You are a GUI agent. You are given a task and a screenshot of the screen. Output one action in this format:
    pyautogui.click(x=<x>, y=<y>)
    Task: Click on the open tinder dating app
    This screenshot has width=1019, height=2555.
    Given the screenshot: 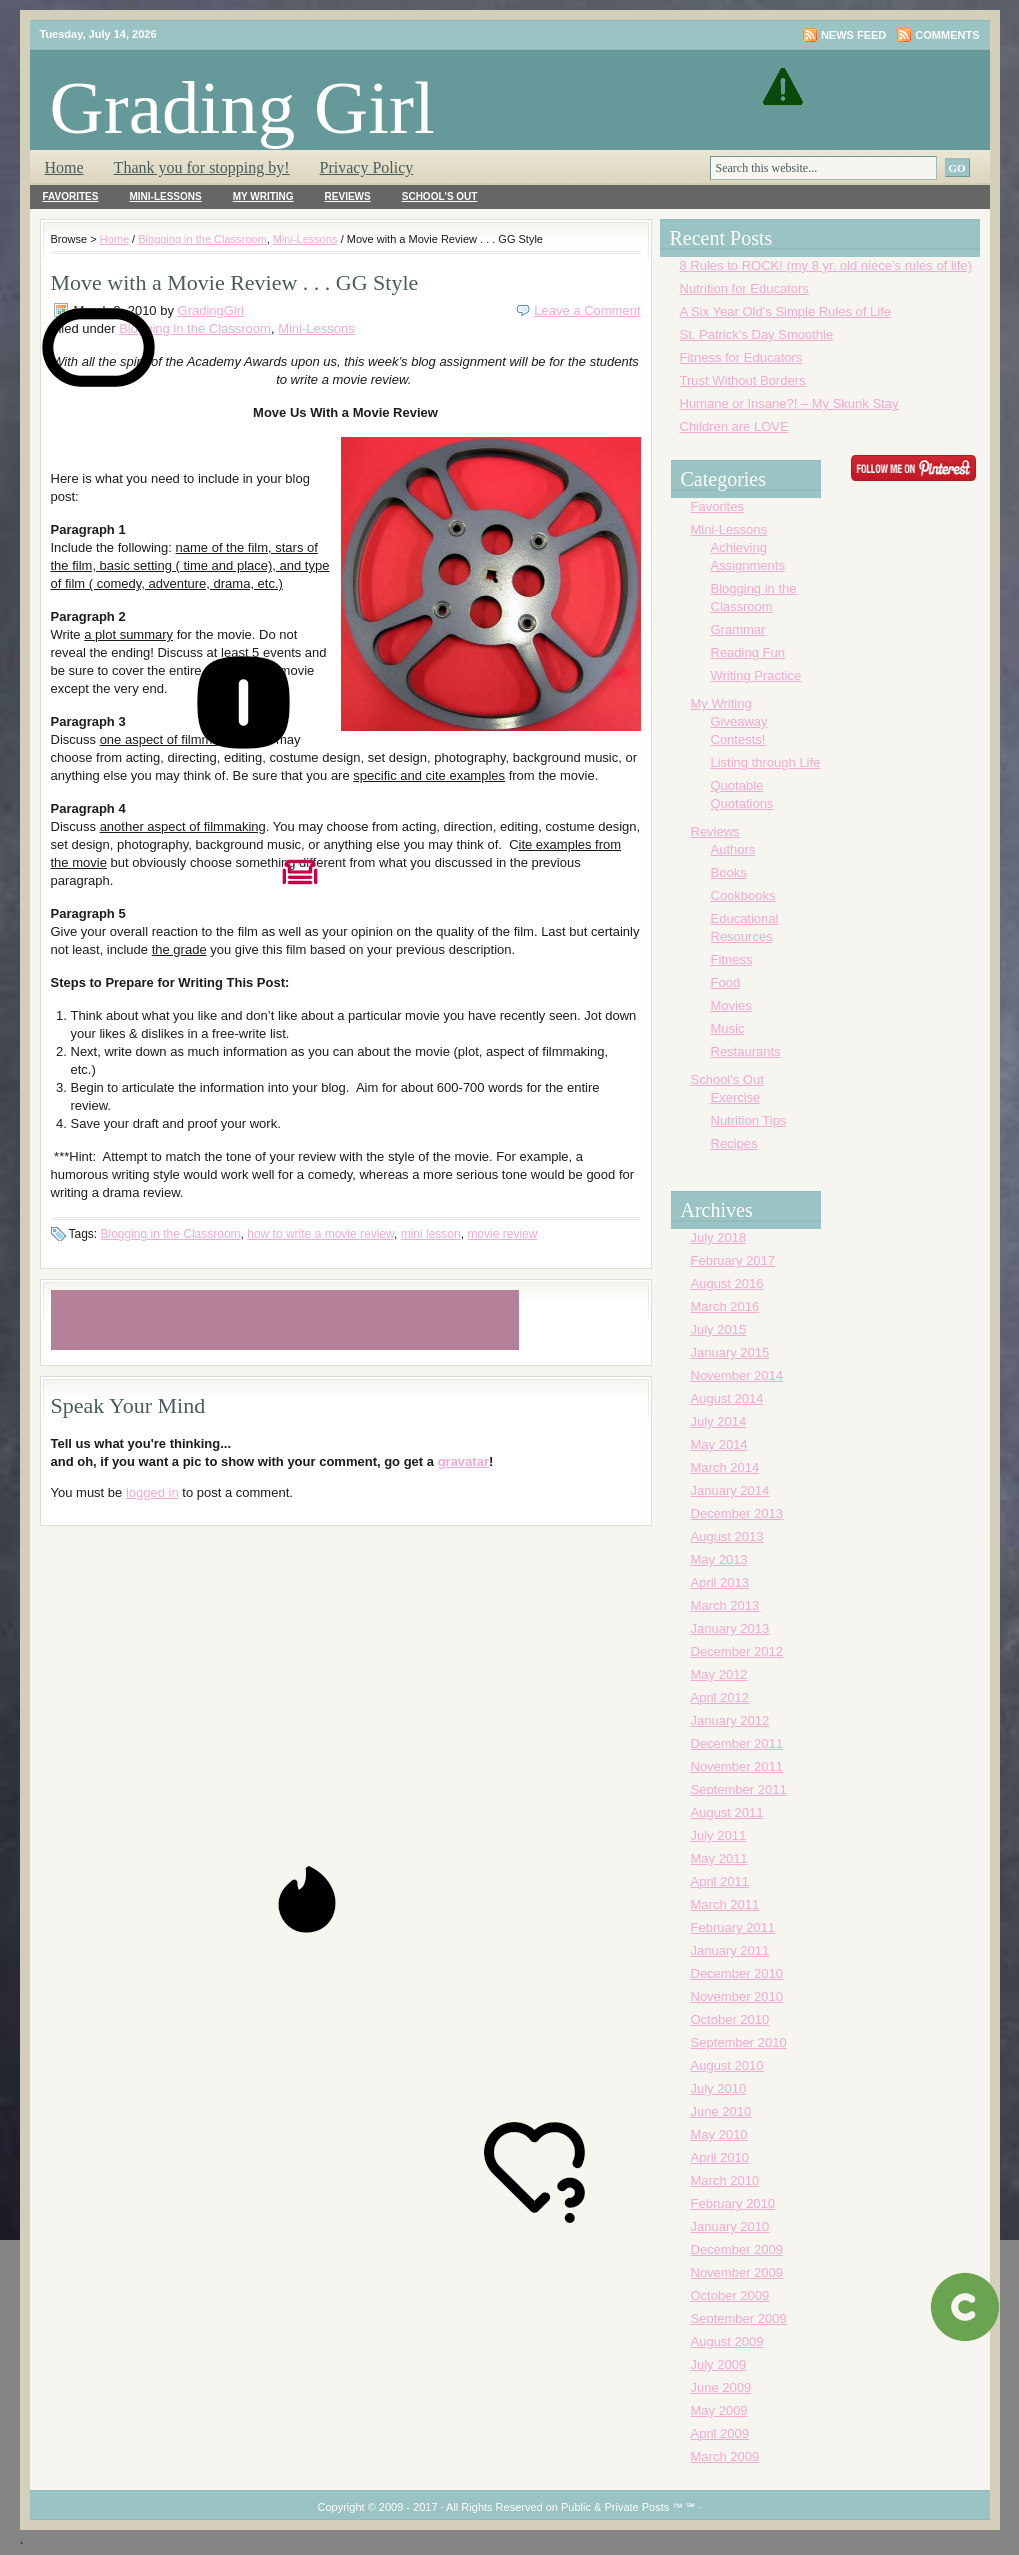 What is the action you would take?
    pyautogui.click(x=307, y=1901)
    